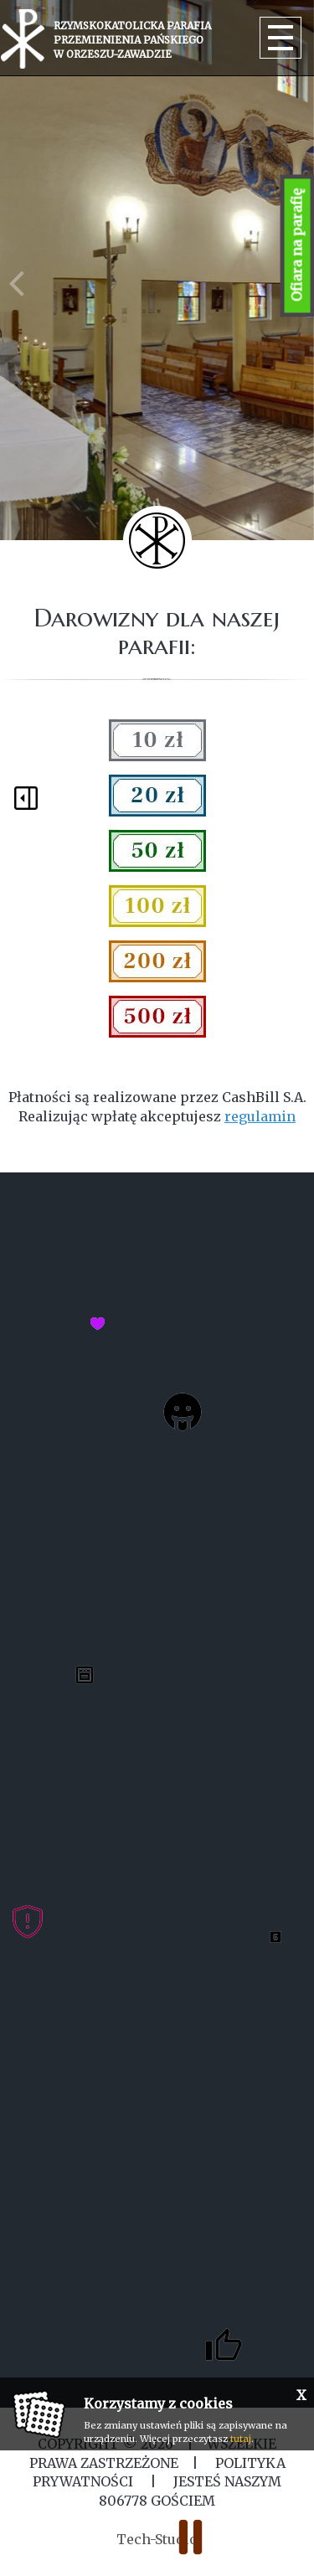 This screenshot has height=2576, width=314. I want to click on select option 6 from a numbered list, so click(275, 1937).